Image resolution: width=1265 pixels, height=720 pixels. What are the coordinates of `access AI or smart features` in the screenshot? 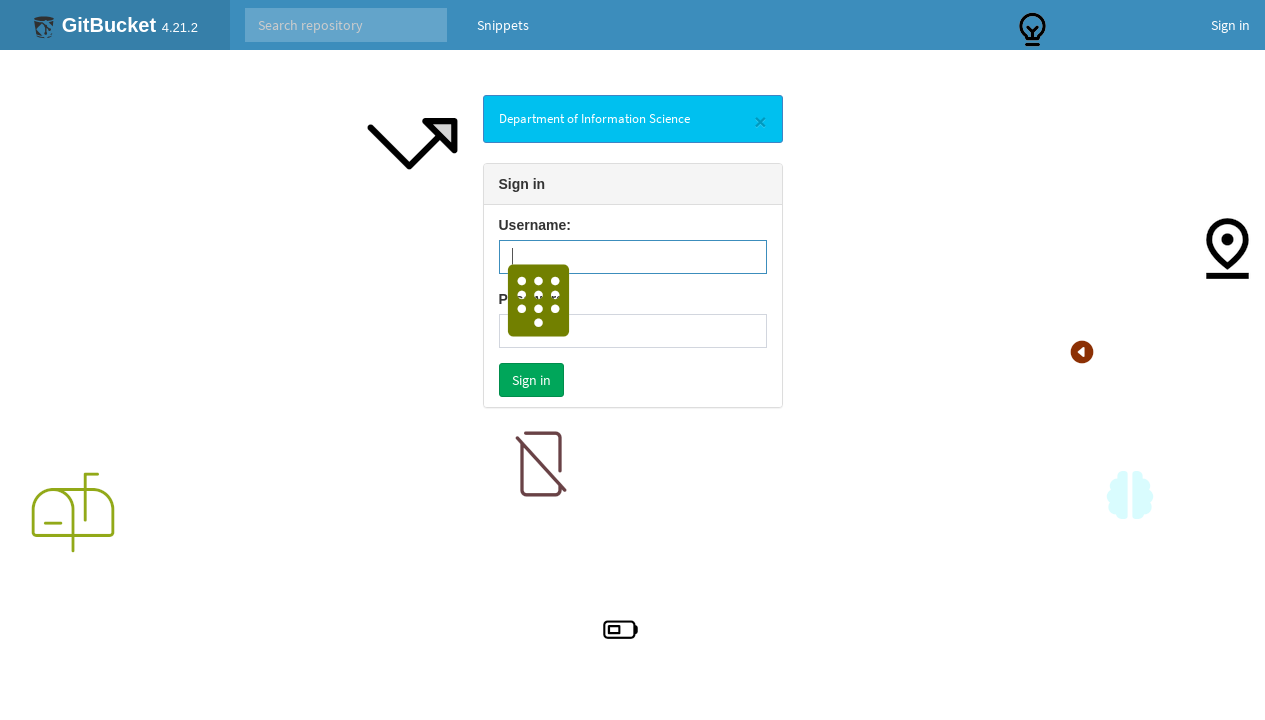 It's located at (1130, 495).